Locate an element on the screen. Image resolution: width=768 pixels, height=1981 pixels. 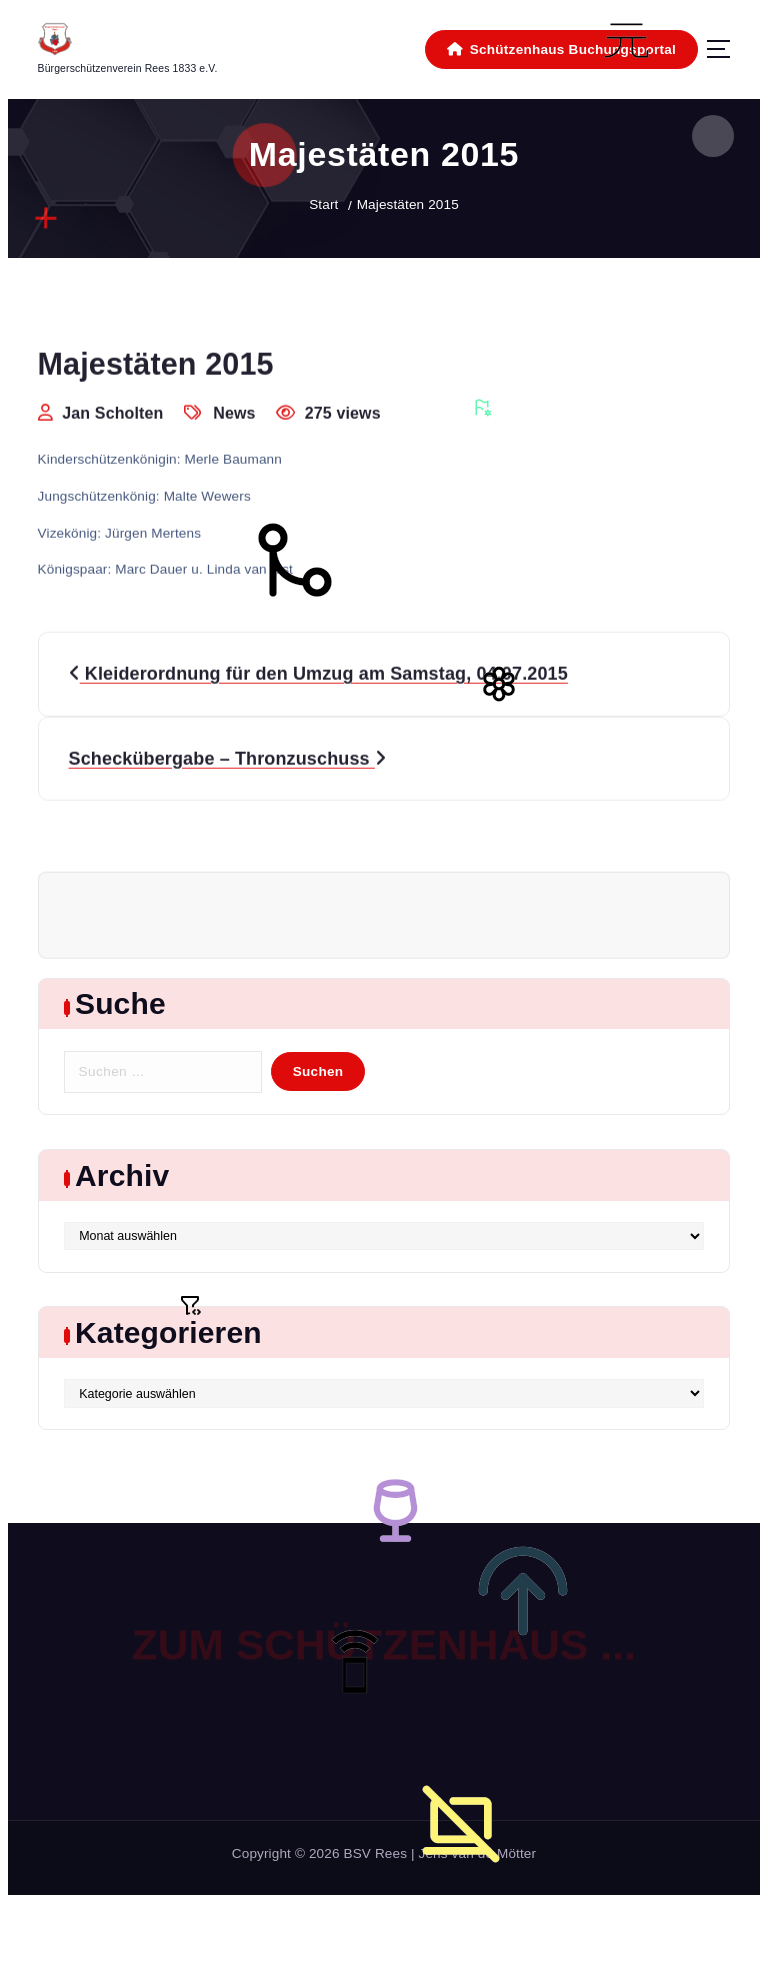
access garden or plant care features is located at coordinates (499, 684).